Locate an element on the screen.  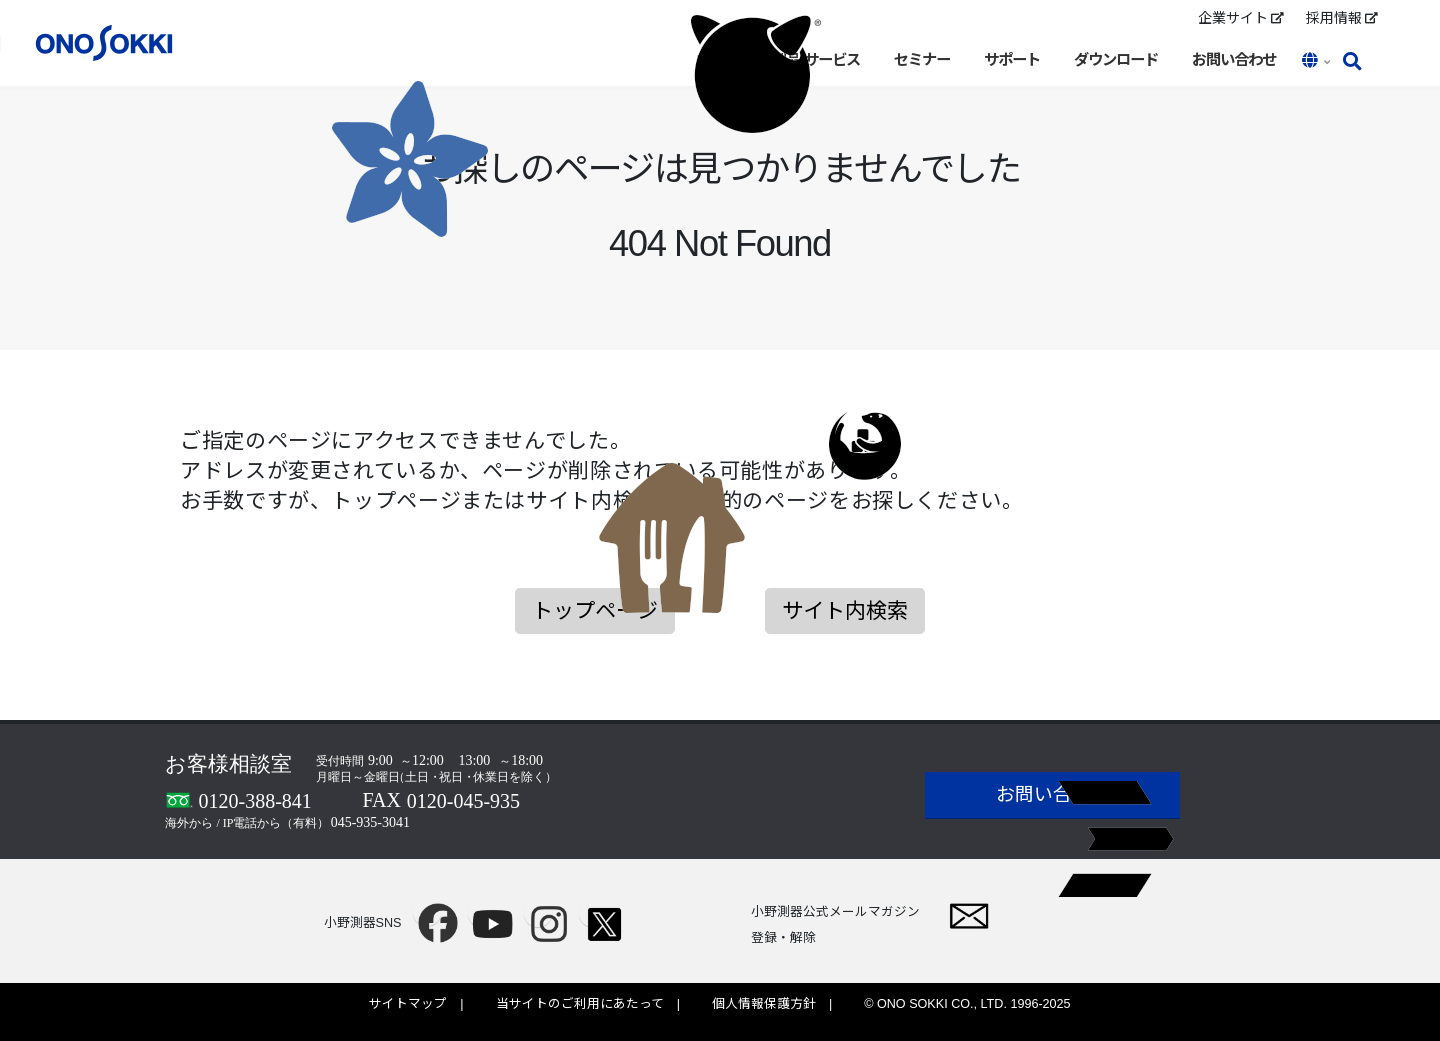
linuxserver.io project logo is located at coordinates (865, 446).